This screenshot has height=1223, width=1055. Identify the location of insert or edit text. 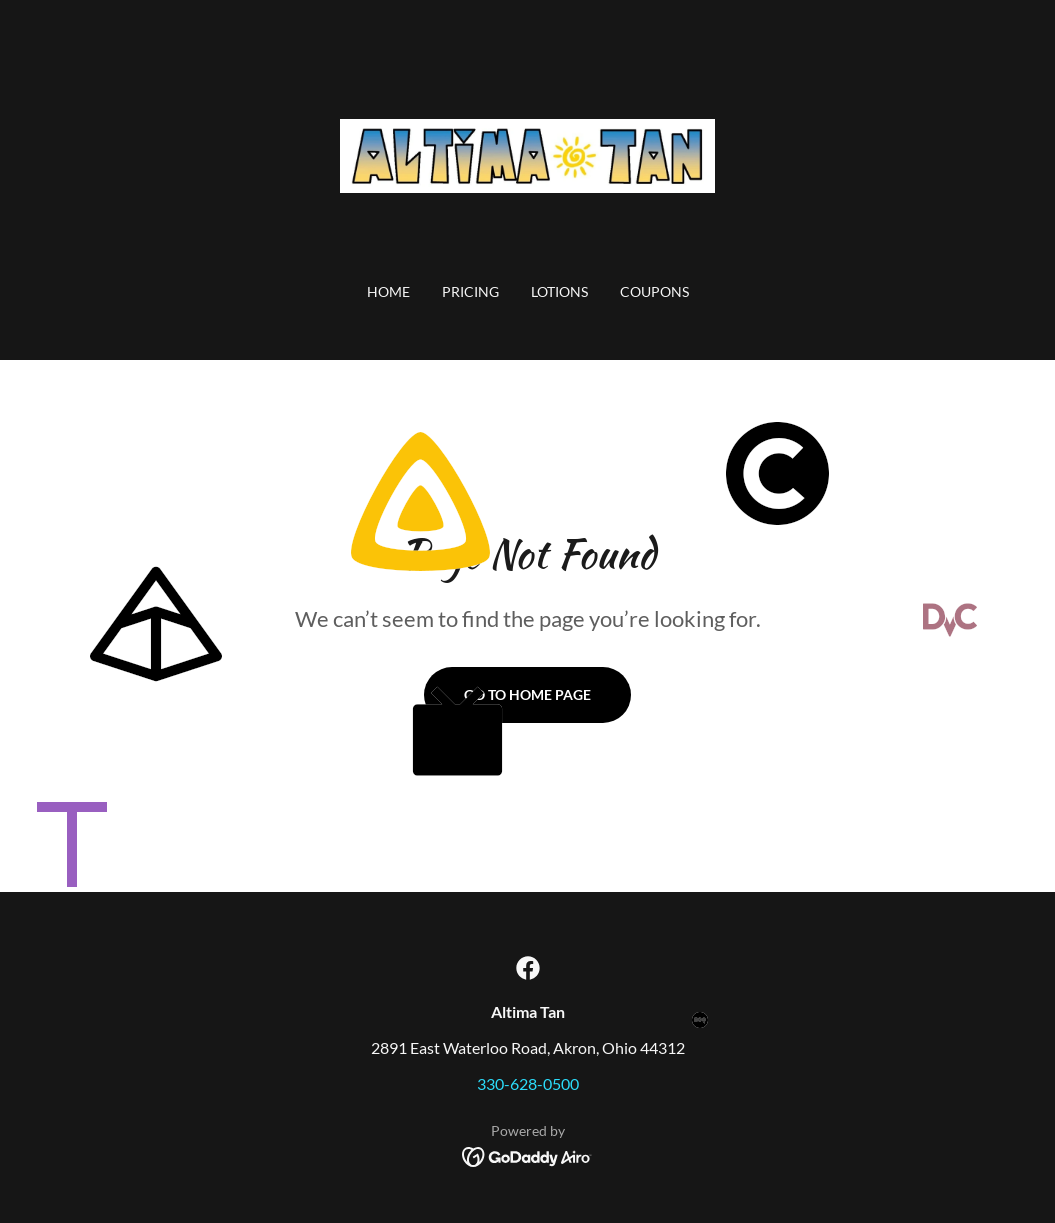
(72, 842).